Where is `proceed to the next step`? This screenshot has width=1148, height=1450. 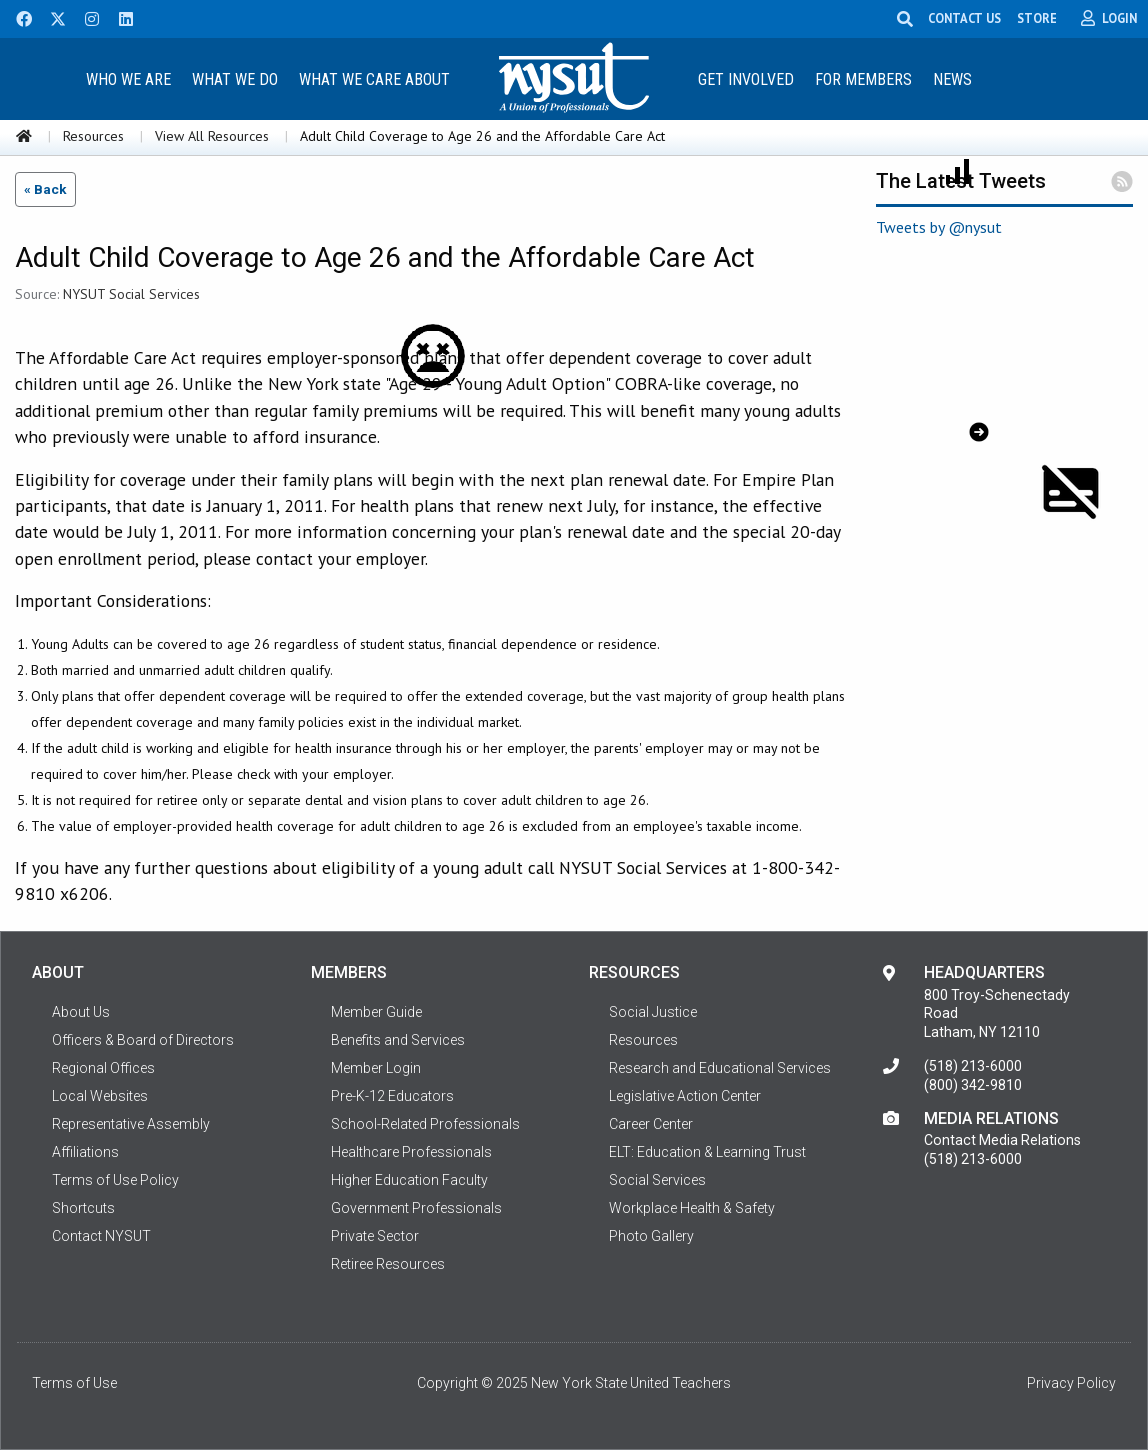
proceed to the next step is located at coordinates (979, 432).